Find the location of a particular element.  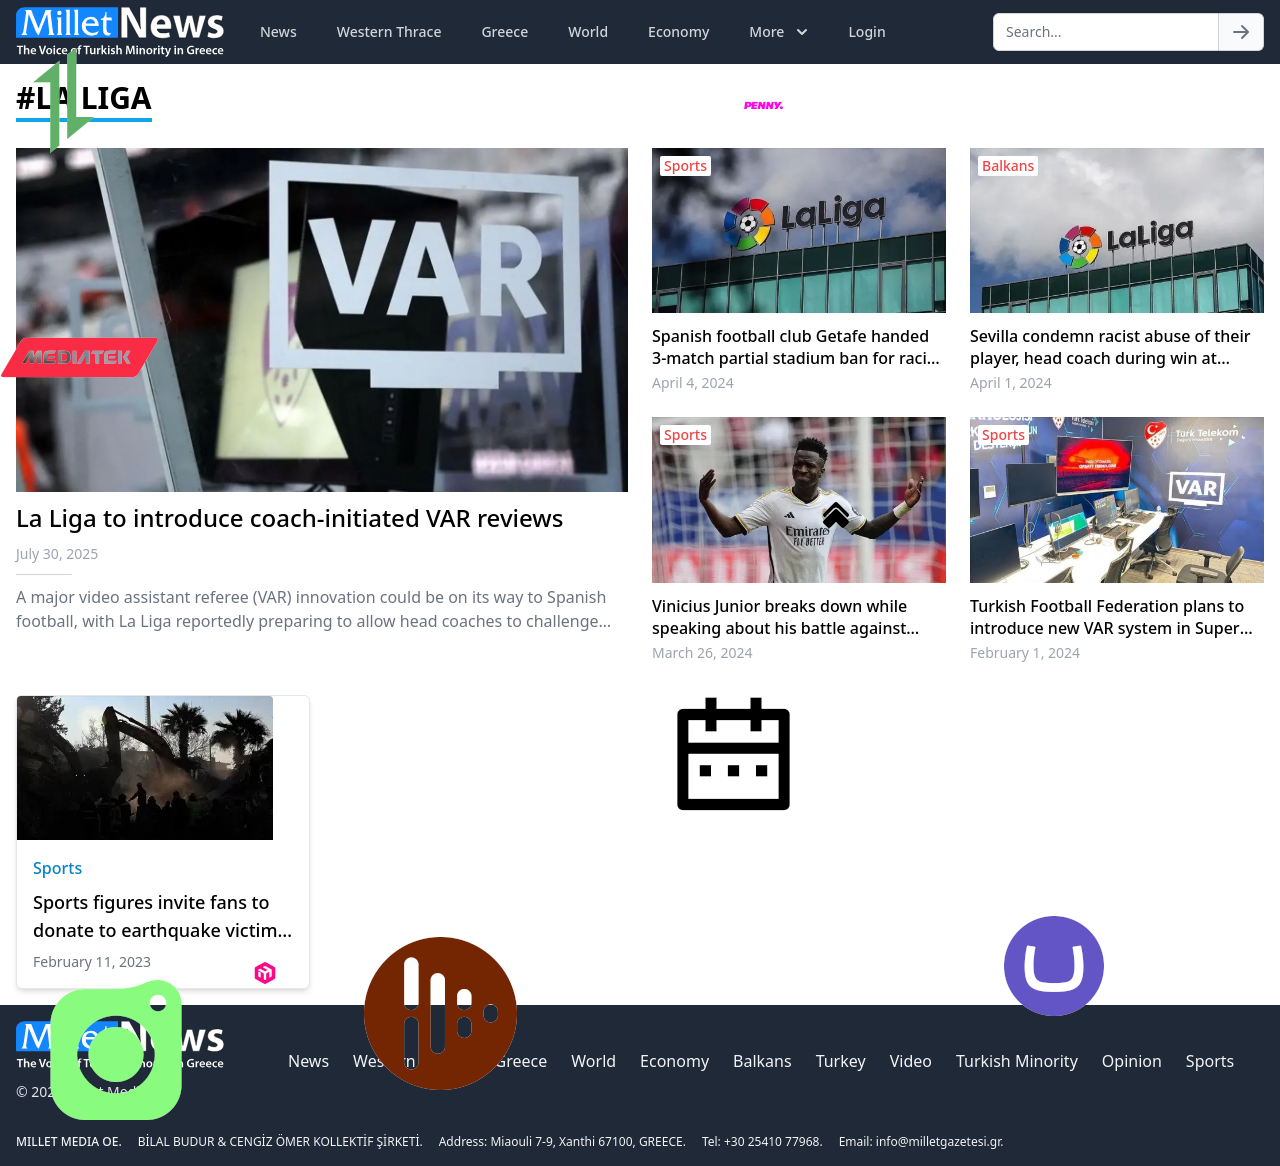

palo alto software company logo is located at coordinates (836, 515).